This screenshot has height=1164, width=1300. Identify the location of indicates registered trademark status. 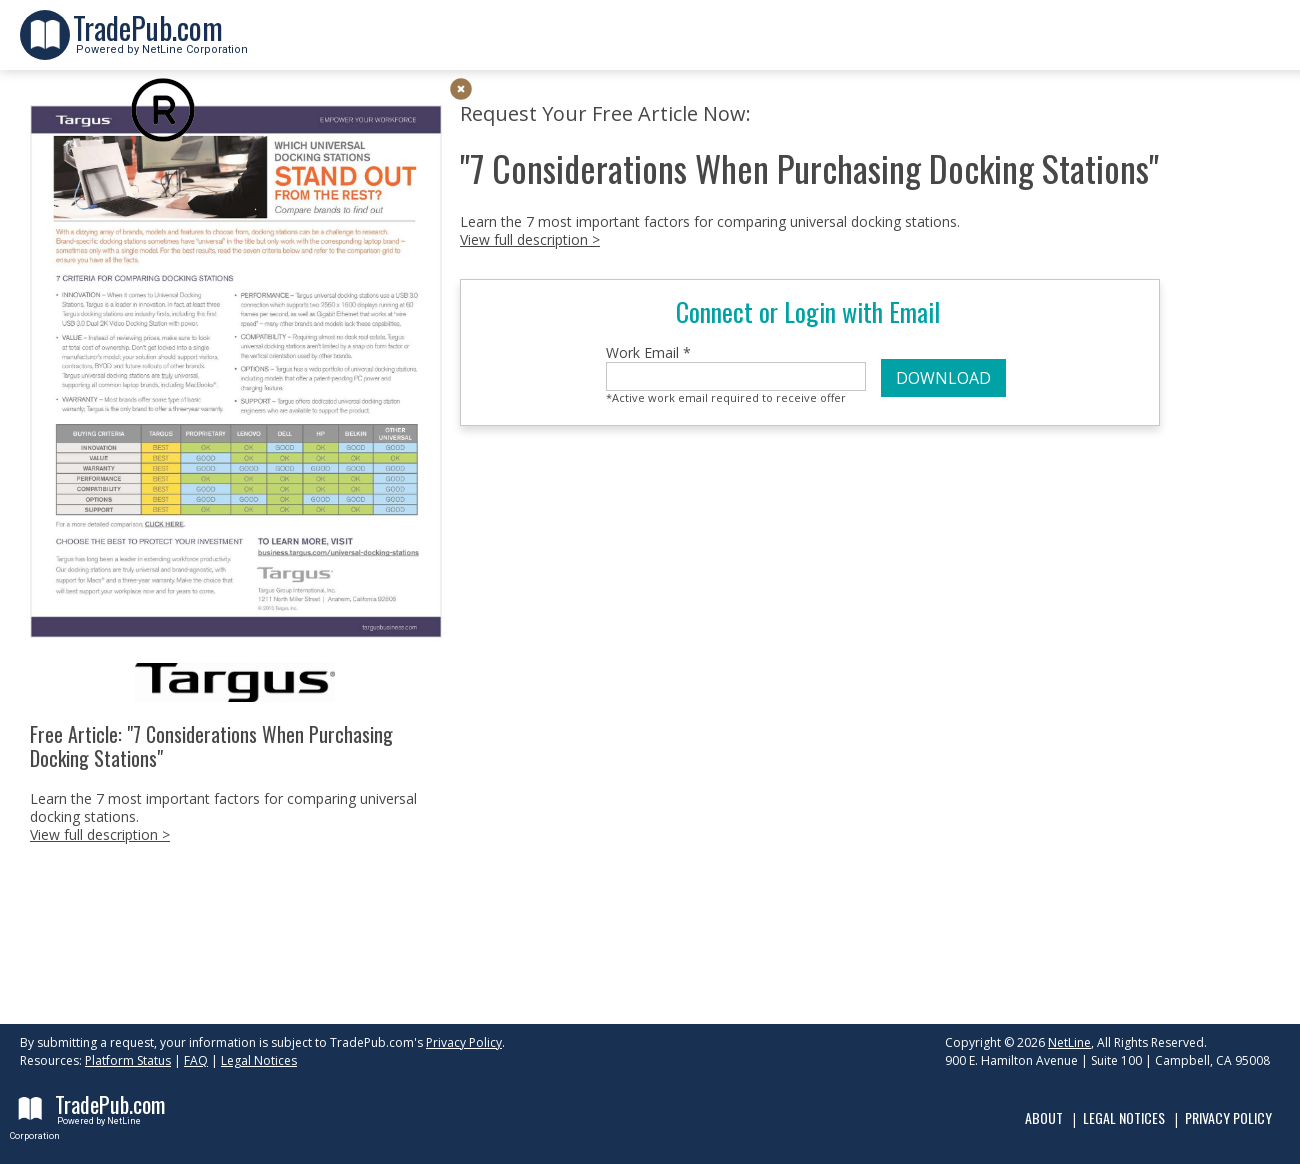
(163, 110).